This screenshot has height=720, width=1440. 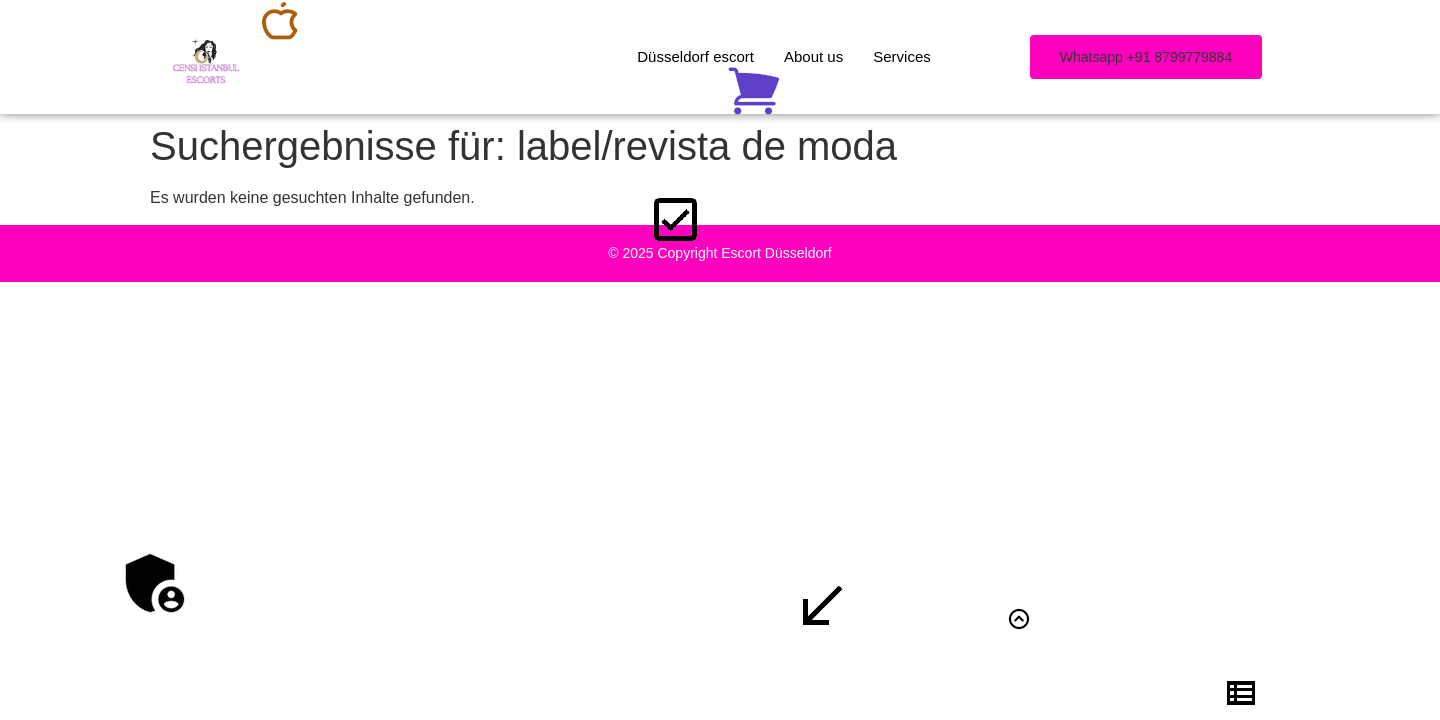 What do you see at coordinates (821, 606) in the screenshot?
I see `navigate to the southwest direction` at bounding box center [821, 606].